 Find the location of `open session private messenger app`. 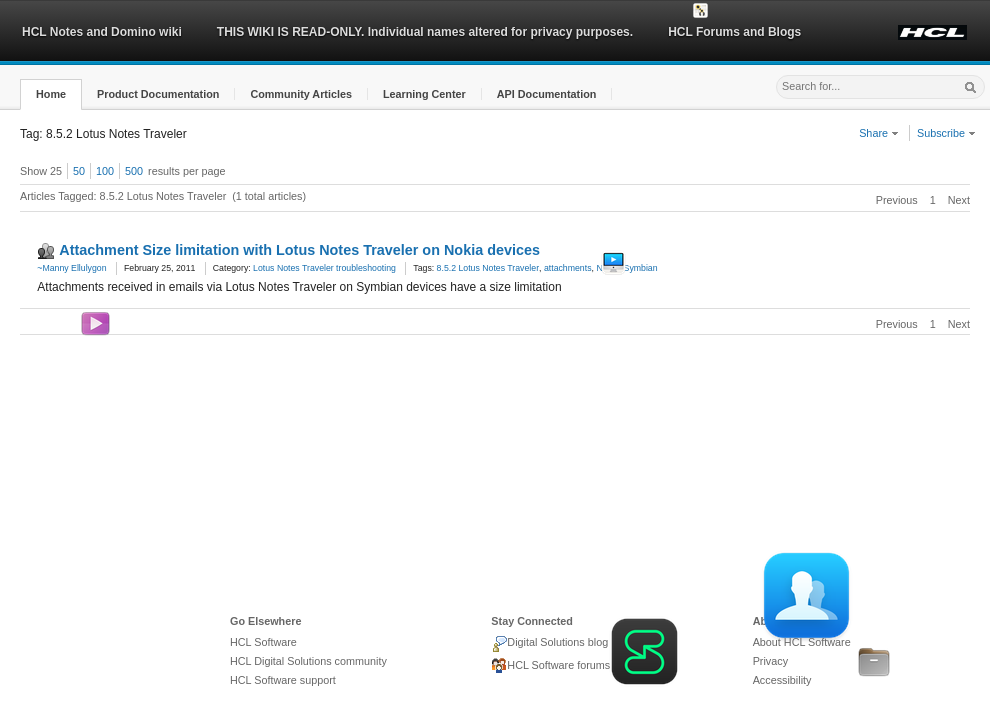

open session private messenger app is located at coordinates (644, 651).